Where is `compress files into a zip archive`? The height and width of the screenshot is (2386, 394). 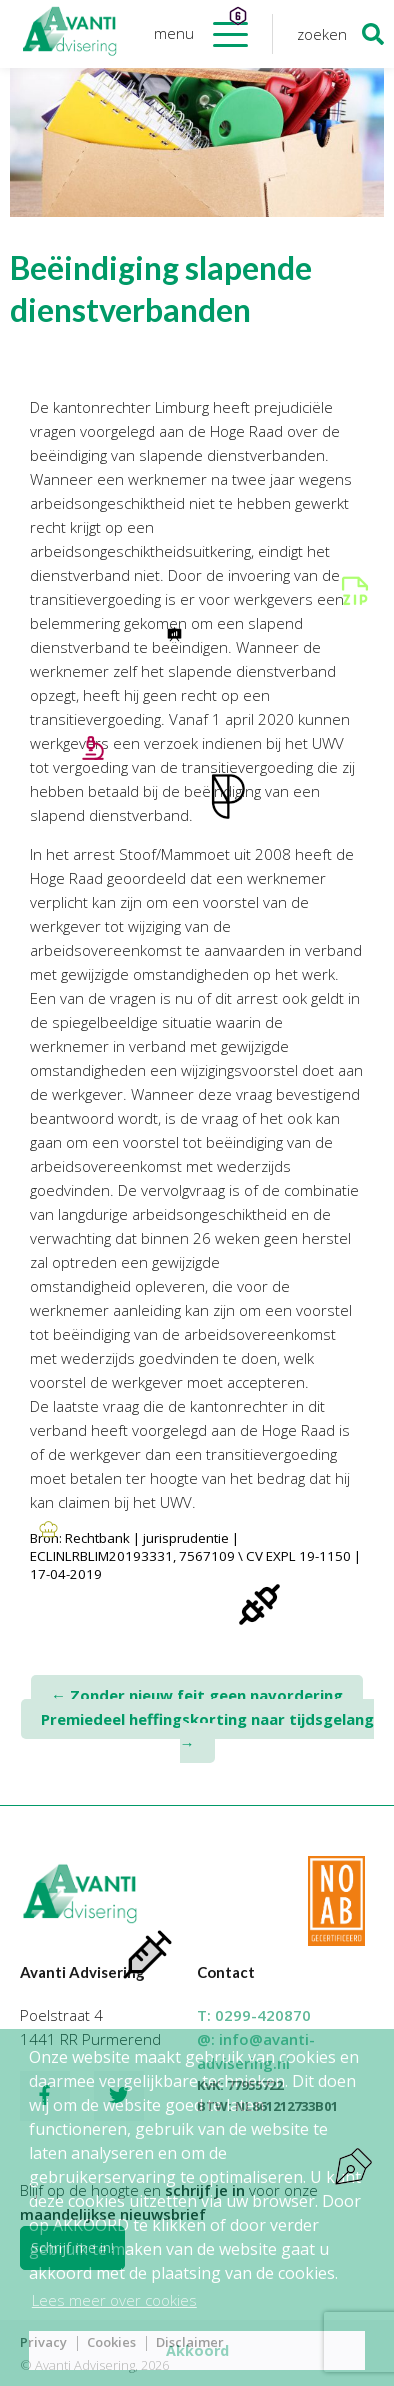 compress files into a zip archive is located at coordinates (355, 592).